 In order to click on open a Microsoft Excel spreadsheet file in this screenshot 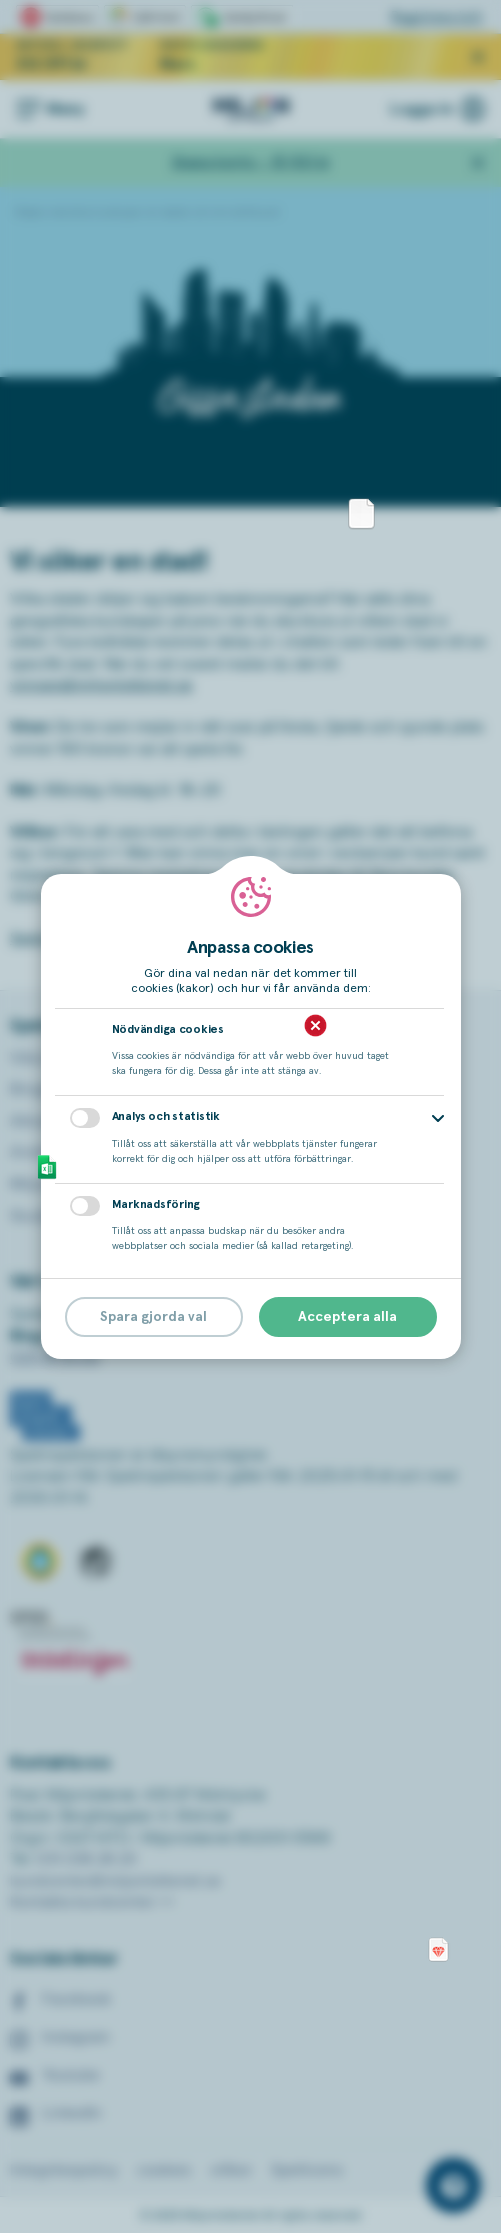, I will do `click(47, 1167)`.